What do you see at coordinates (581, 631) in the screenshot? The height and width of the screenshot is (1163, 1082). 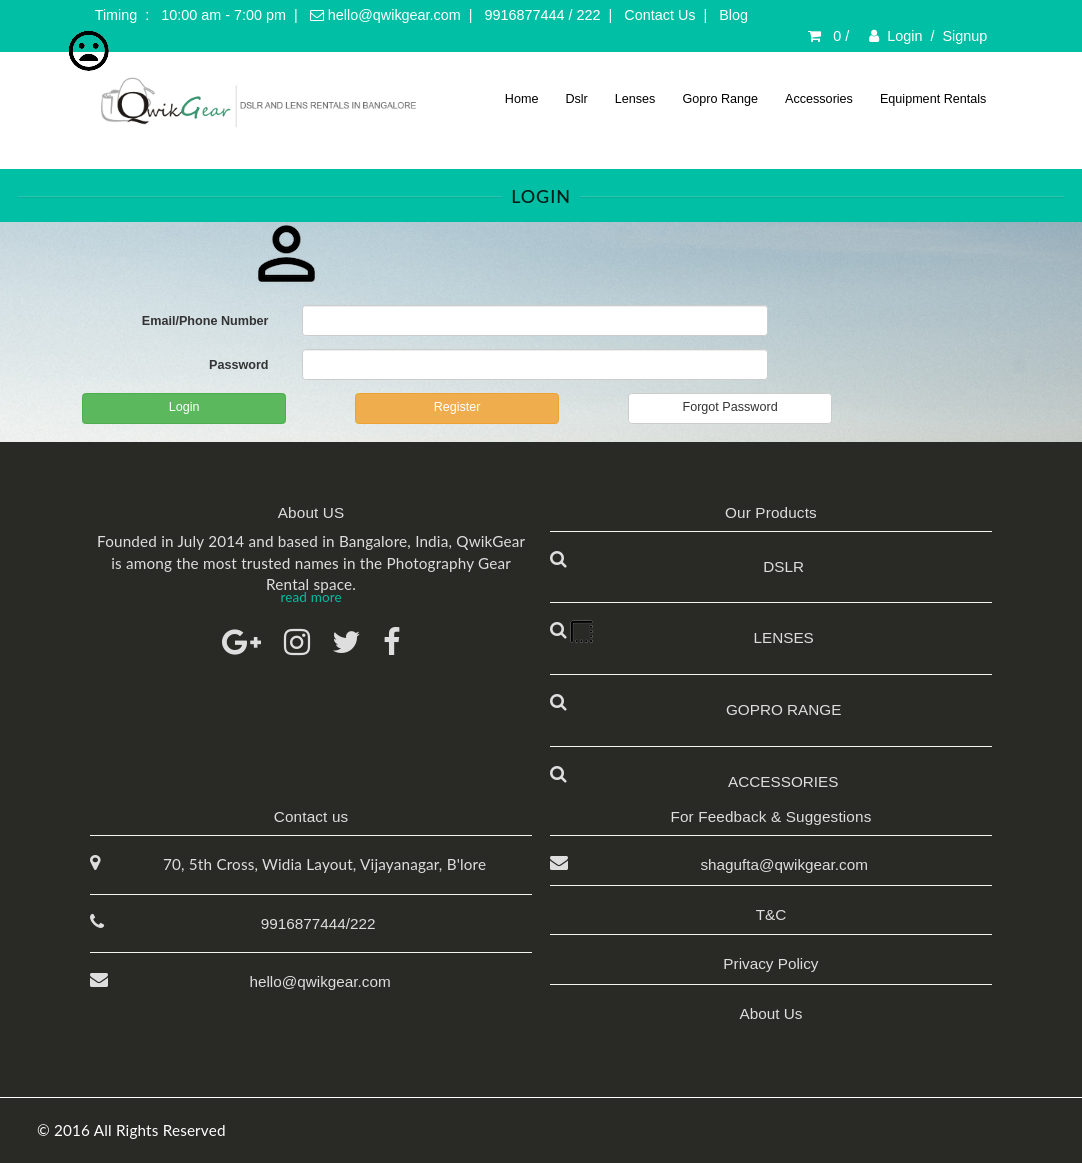 I see `customize border style for a selected element` at bounding box center [581, 631].